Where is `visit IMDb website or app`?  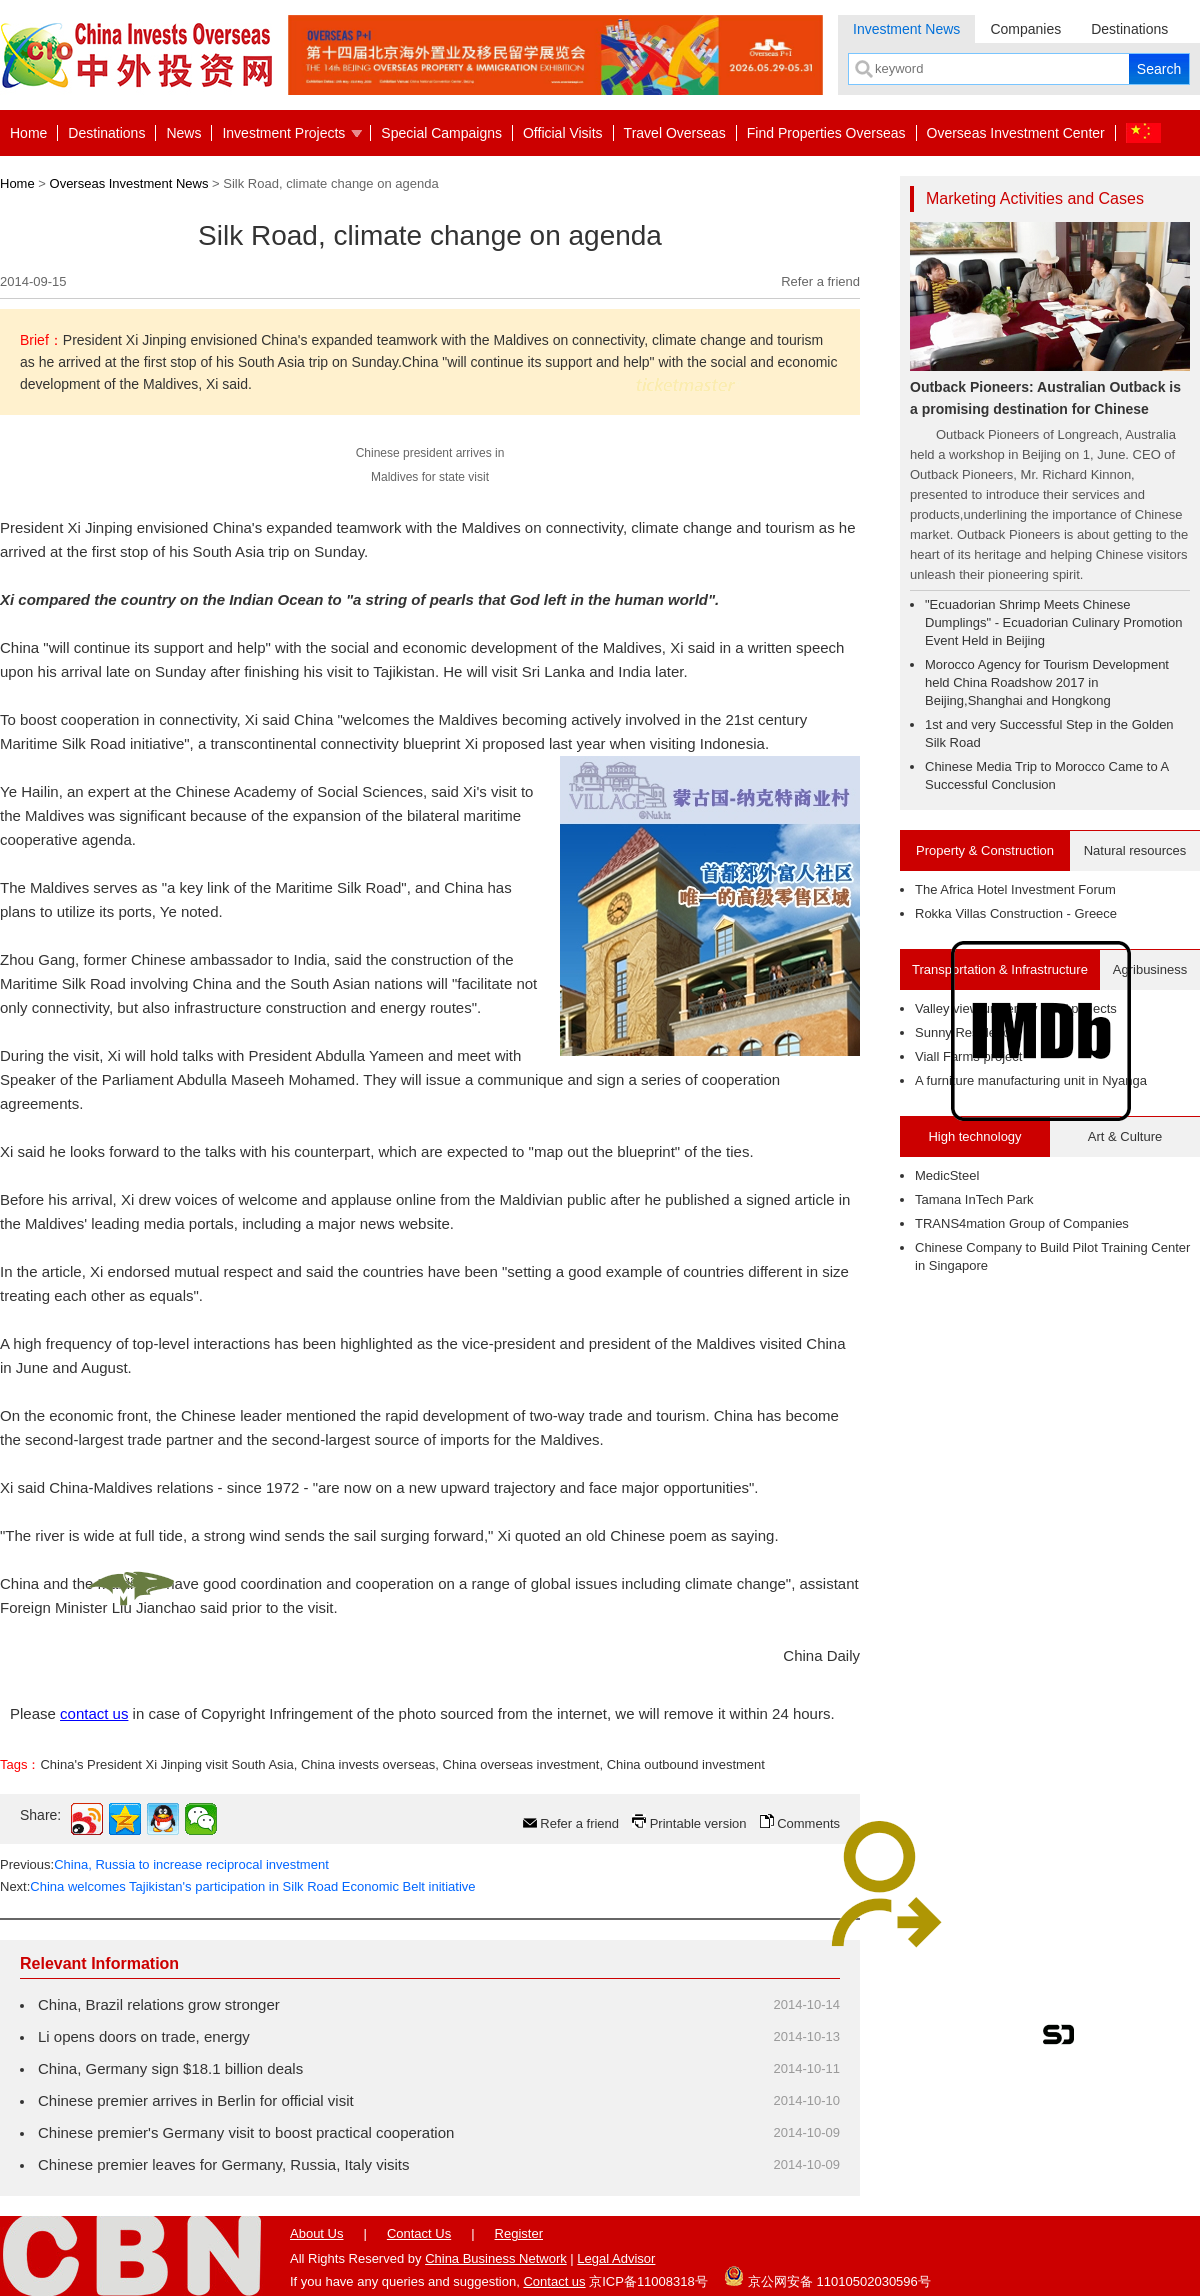
visit IMDb website or app is located at coordinates (1041, 1031).